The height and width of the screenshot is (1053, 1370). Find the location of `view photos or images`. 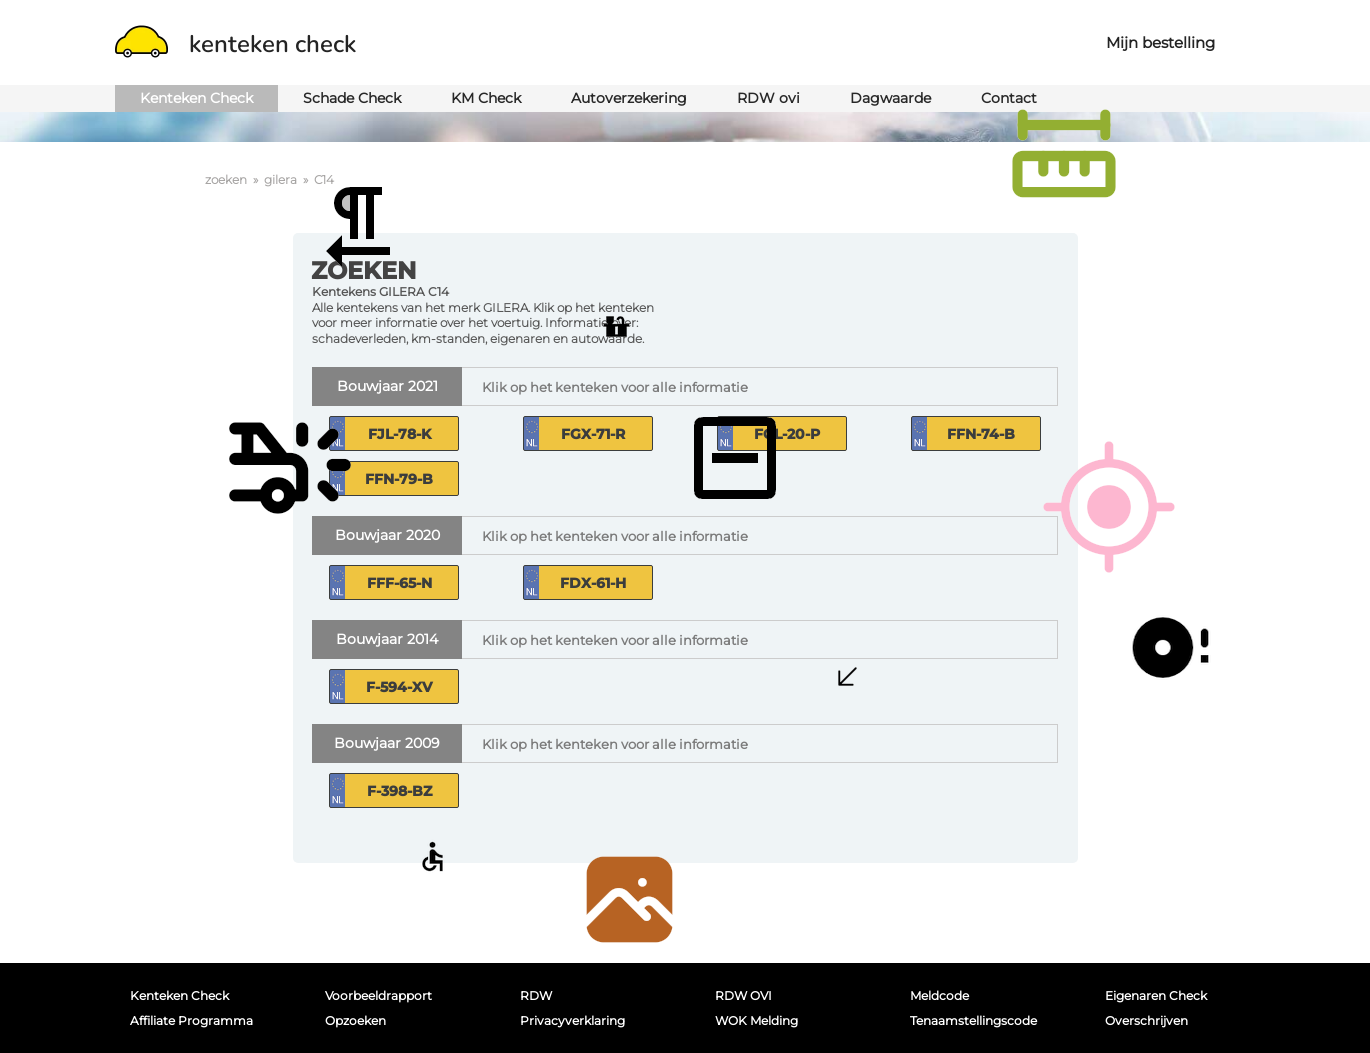

view photos or images is located at coordinates (629, 899).